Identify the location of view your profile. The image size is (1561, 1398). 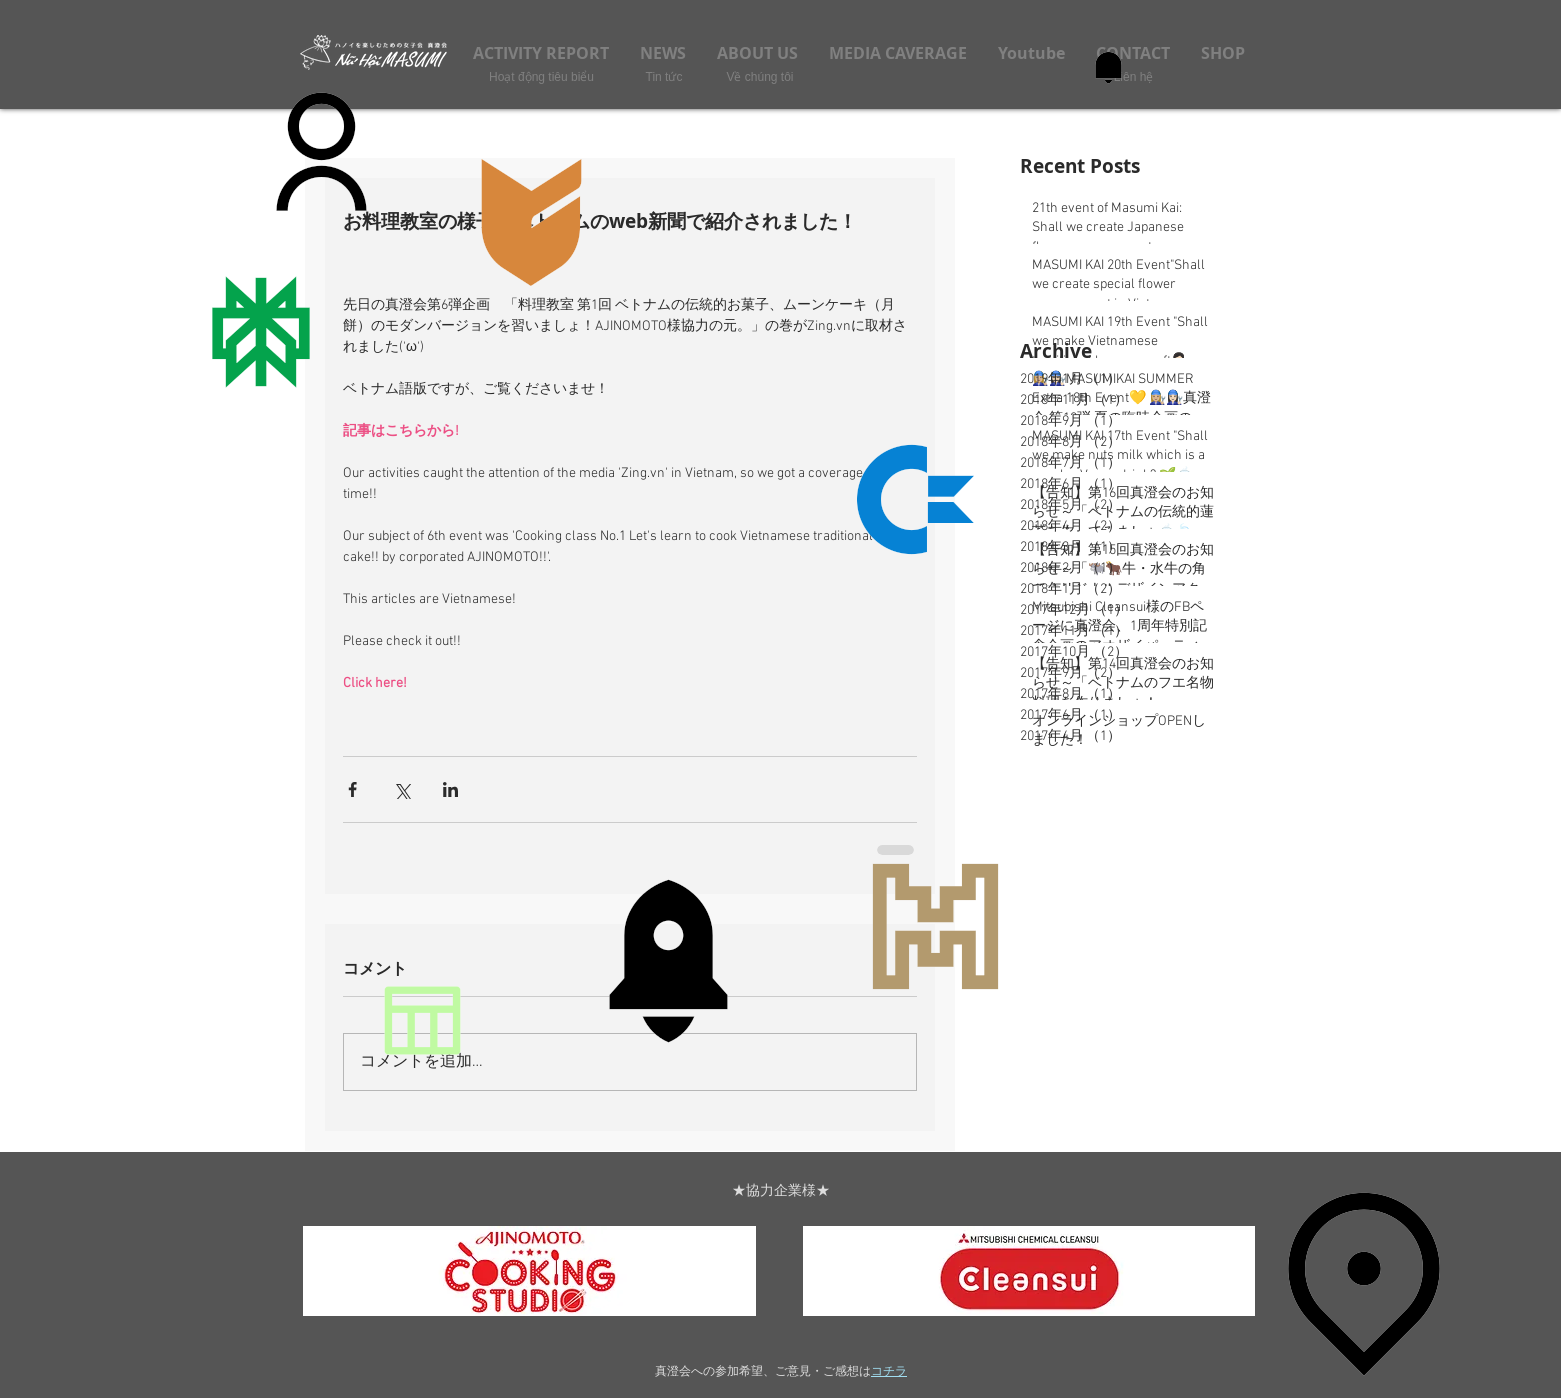
(321, 154).